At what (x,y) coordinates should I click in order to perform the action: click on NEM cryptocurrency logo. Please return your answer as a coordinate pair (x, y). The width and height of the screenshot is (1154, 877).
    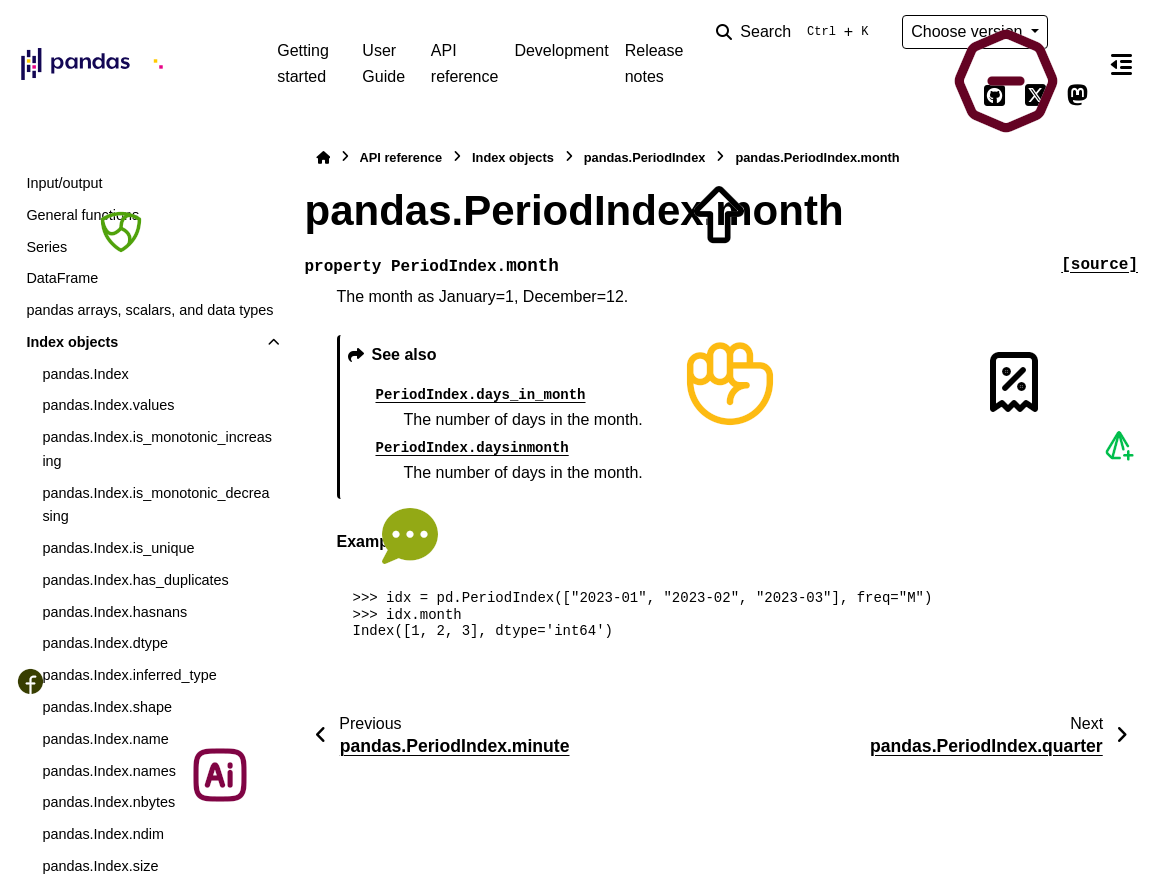
    Looking at the image, I should click on (121, 232).